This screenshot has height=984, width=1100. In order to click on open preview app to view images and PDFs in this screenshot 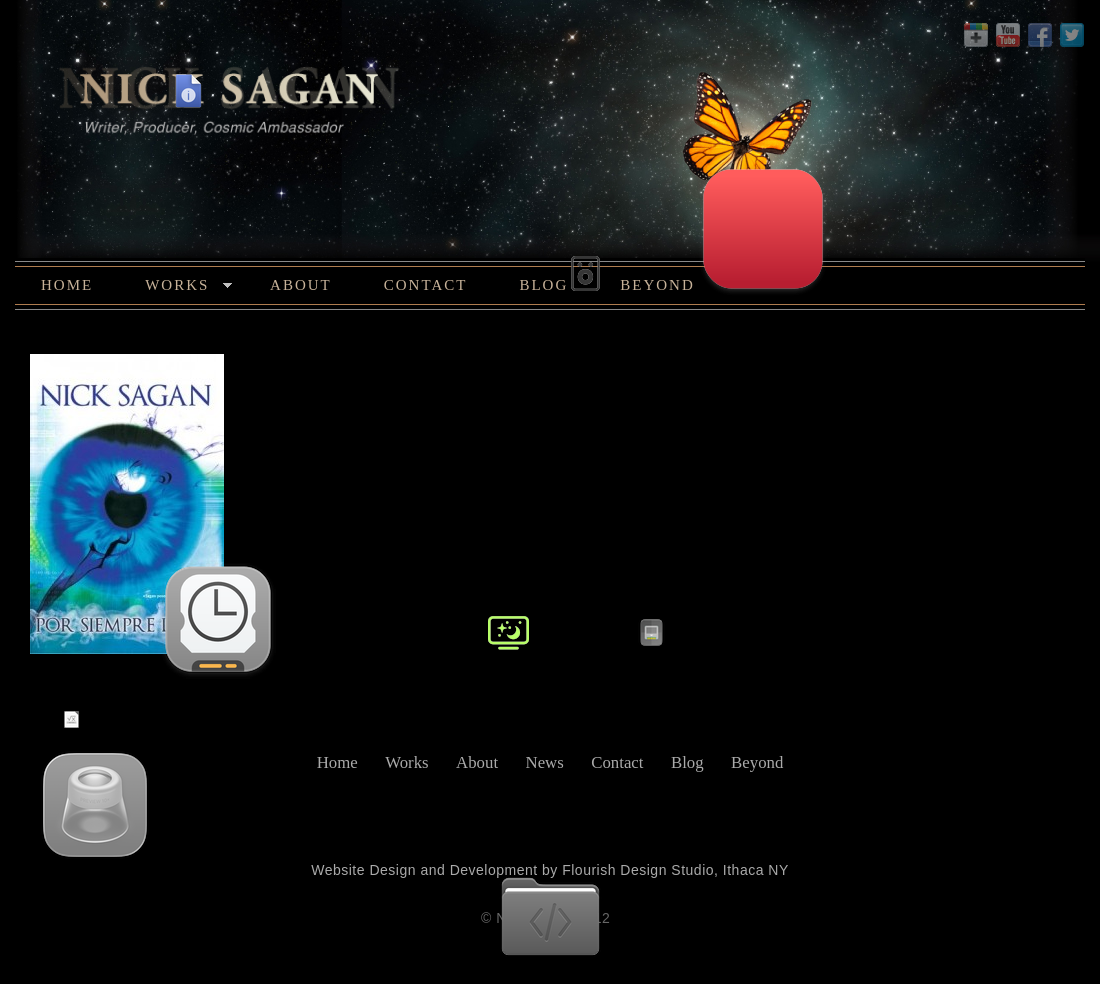, I will do `click(95, 805)`.